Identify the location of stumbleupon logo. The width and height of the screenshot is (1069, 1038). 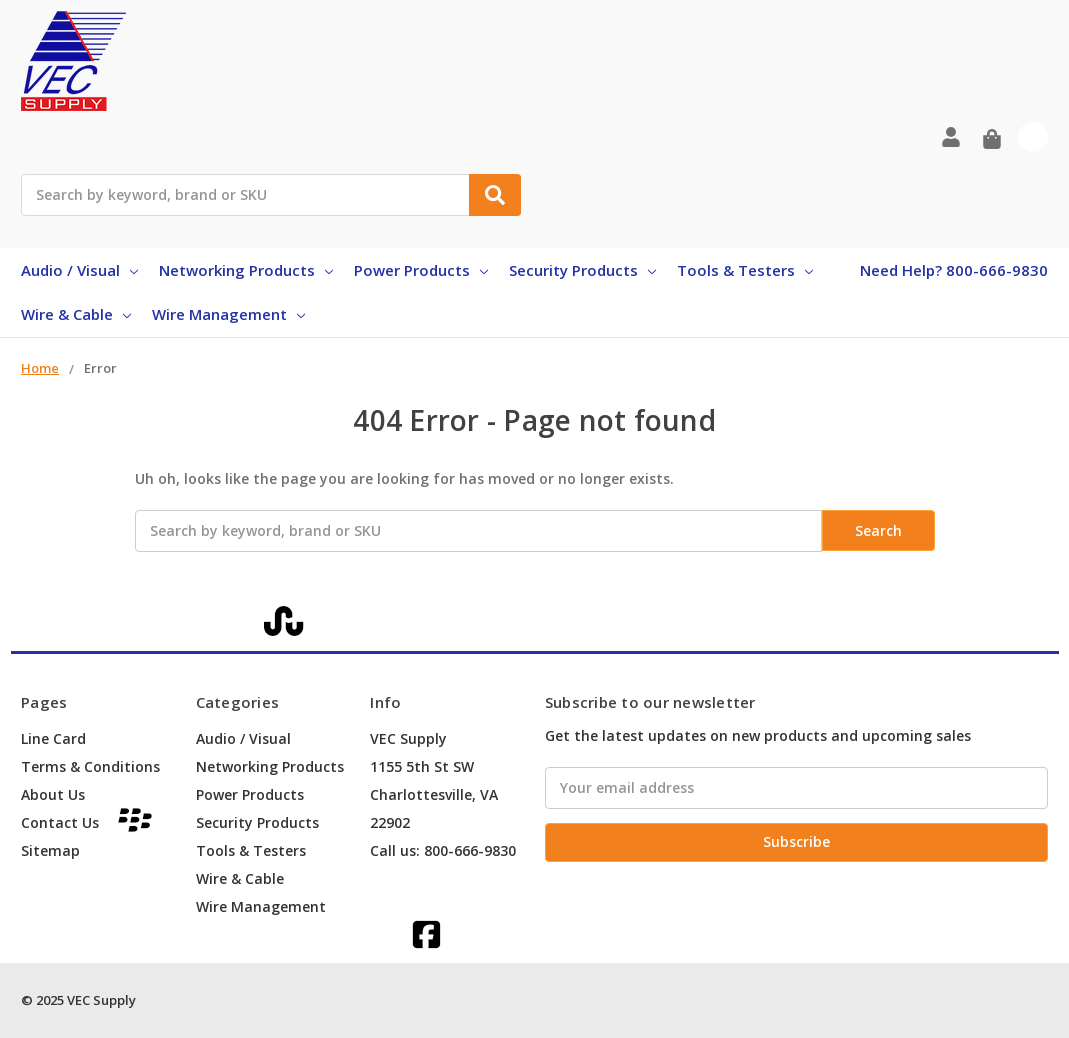
(284, 621).